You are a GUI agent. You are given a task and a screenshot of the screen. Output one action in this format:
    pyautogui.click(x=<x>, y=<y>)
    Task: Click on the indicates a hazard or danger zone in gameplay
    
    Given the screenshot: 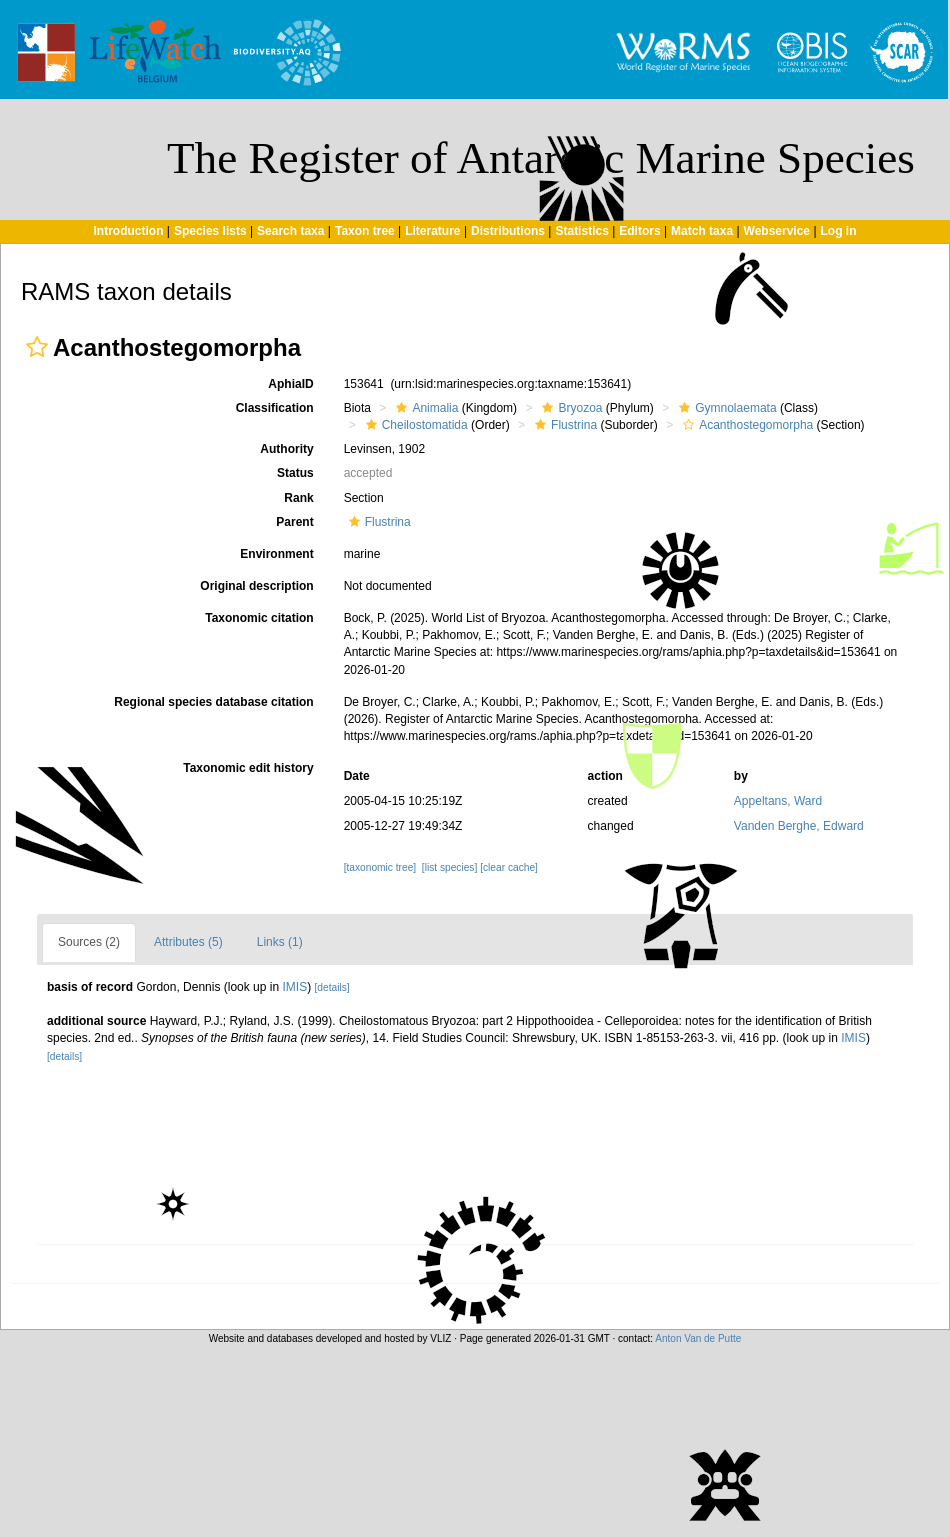 What is the action you would take?
    pyautogui.click(x=173, y=1204)
    